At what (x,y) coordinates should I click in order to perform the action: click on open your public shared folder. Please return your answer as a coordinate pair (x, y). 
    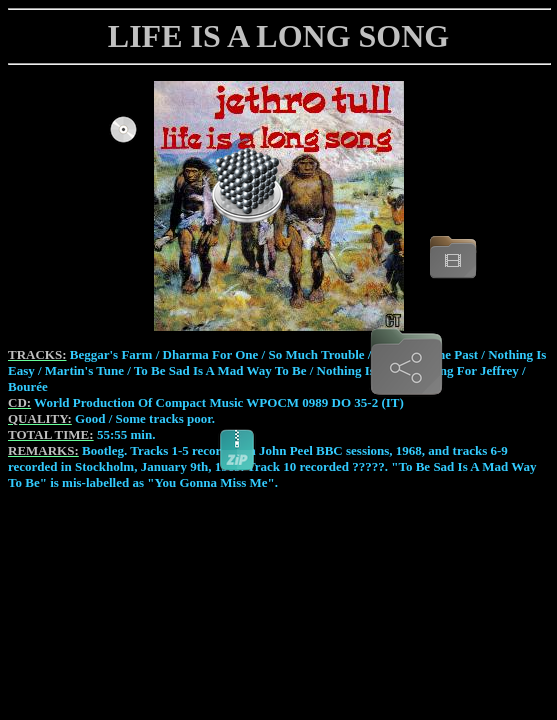
    Looking at the image, I should click on (406, 361).